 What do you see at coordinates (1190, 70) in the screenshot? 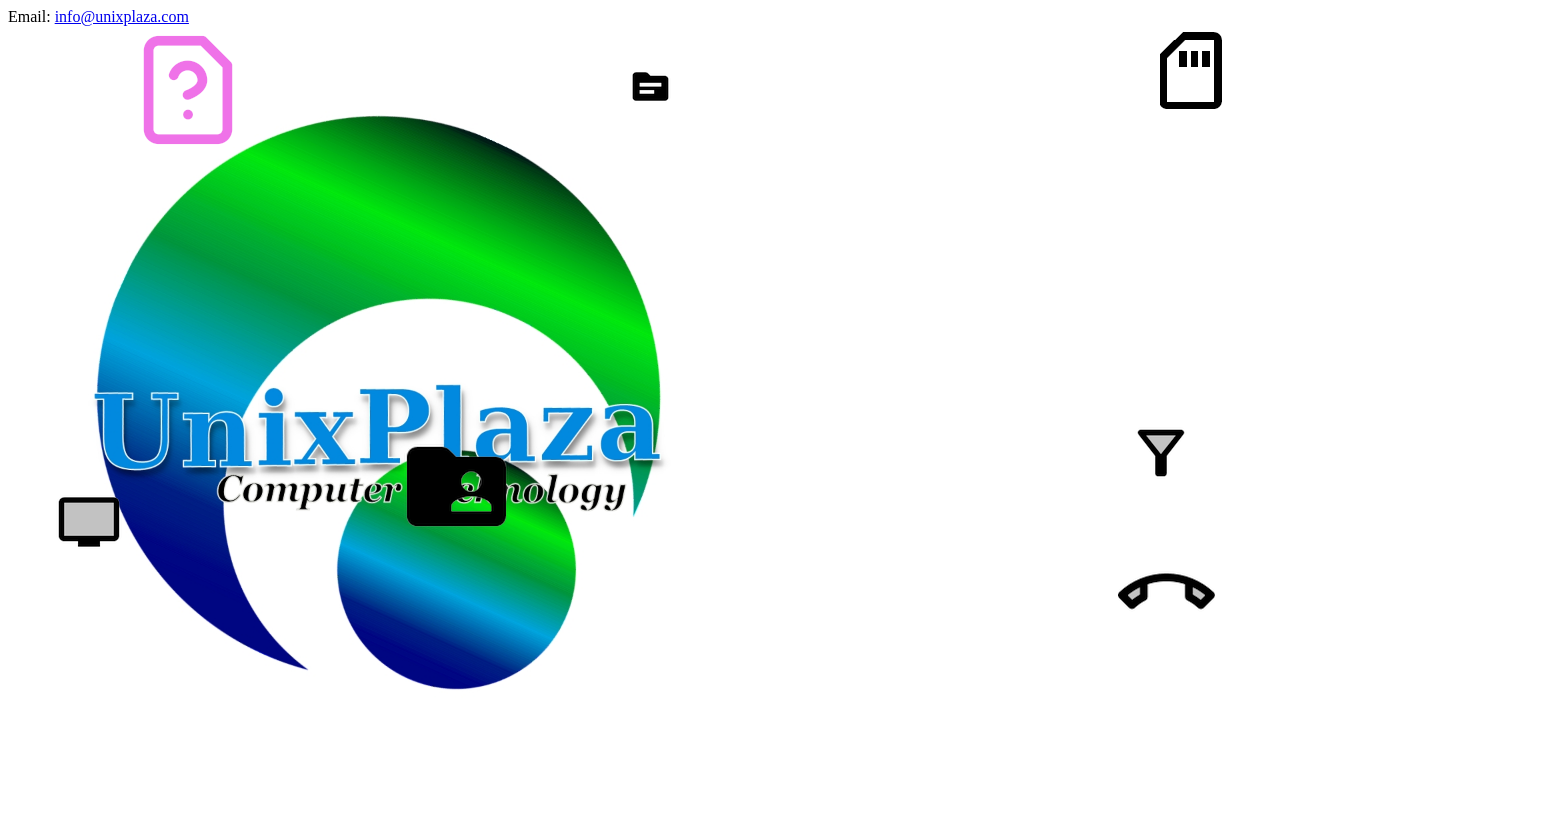
I see `access sd card storage settings` at bounding box center [1190, 70].